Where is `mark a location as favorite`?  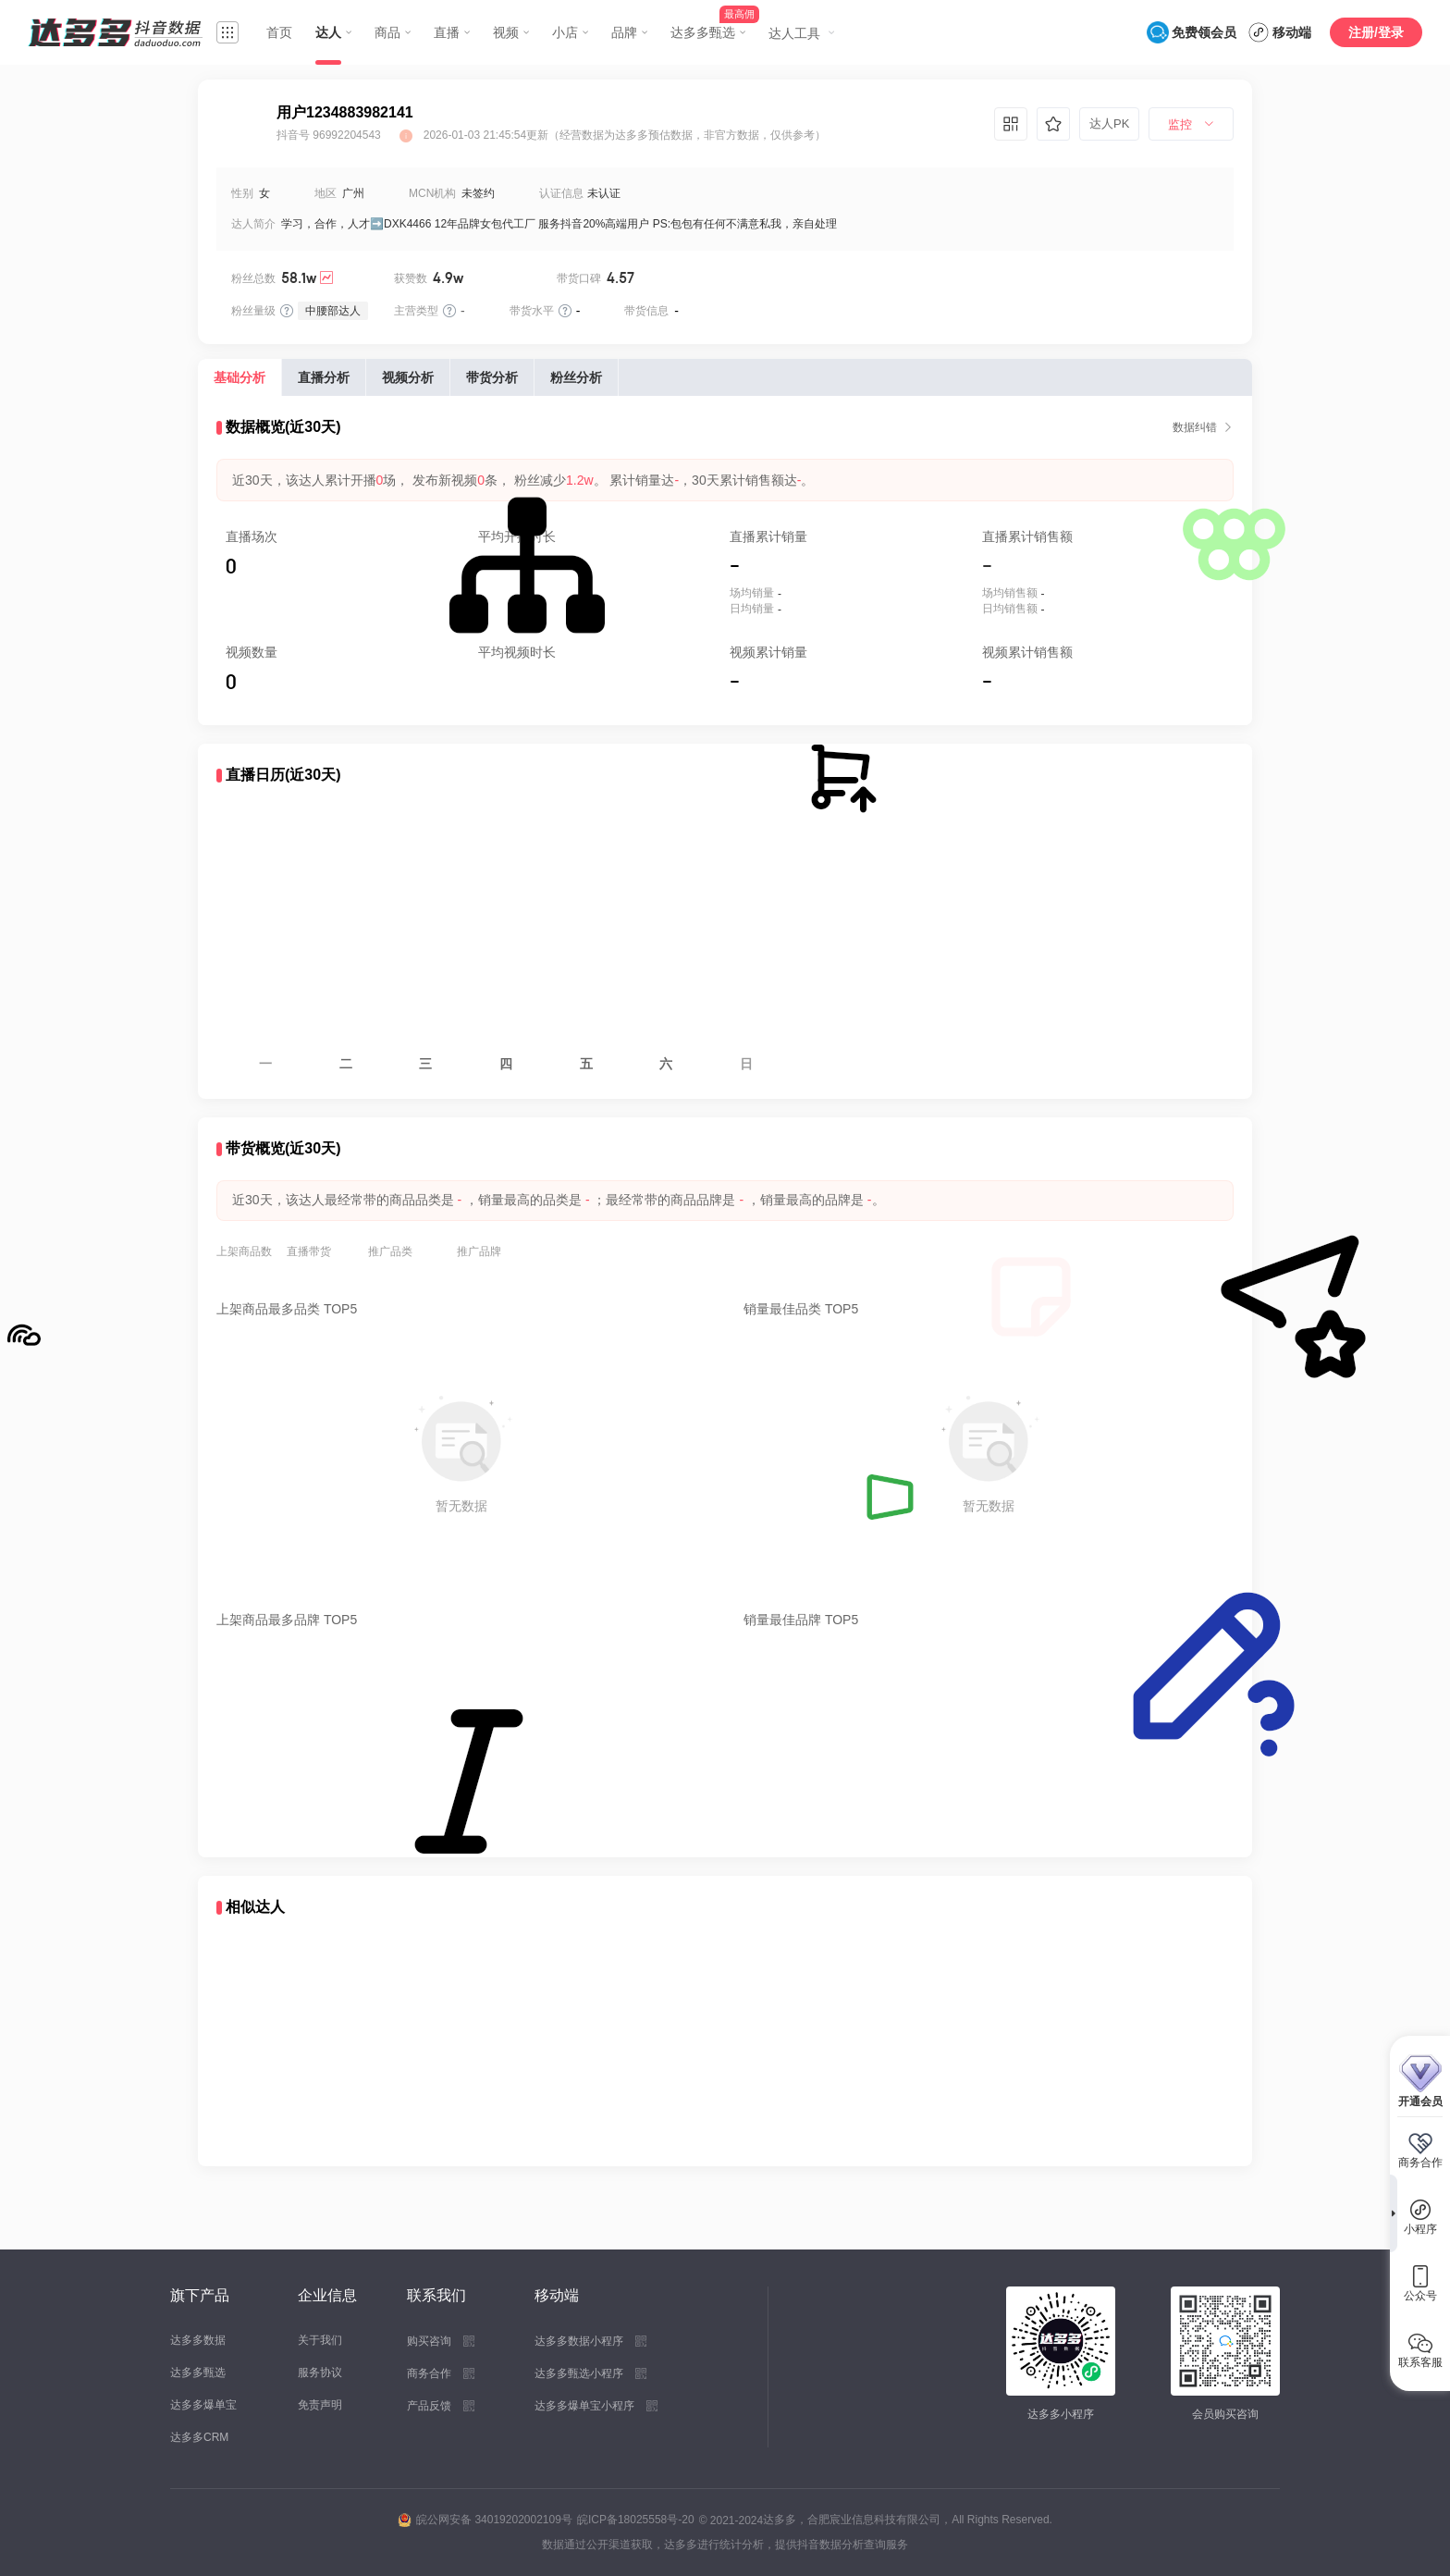 mark a location as favorite is located at coordinates (1291, 1303).